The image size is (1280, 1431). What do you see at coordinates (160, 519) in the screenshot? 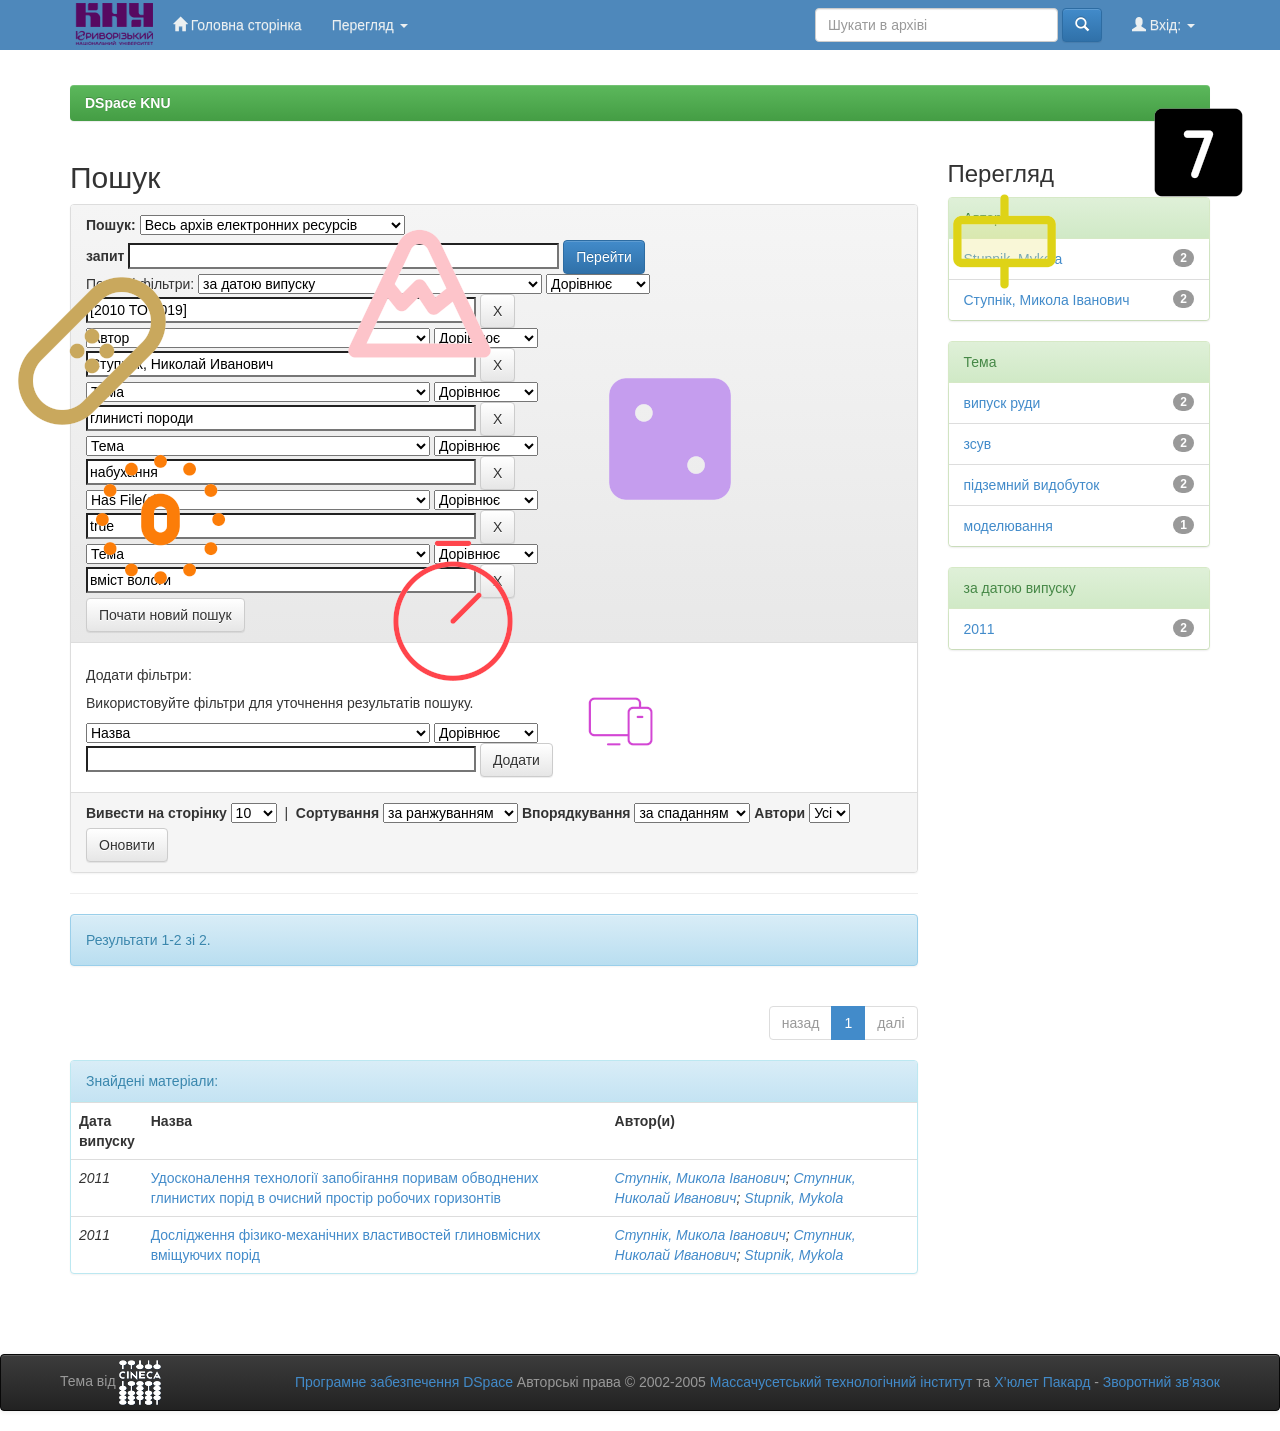
I see `indicates zero time elapsed or no duration` at bounding box center [160, 519].